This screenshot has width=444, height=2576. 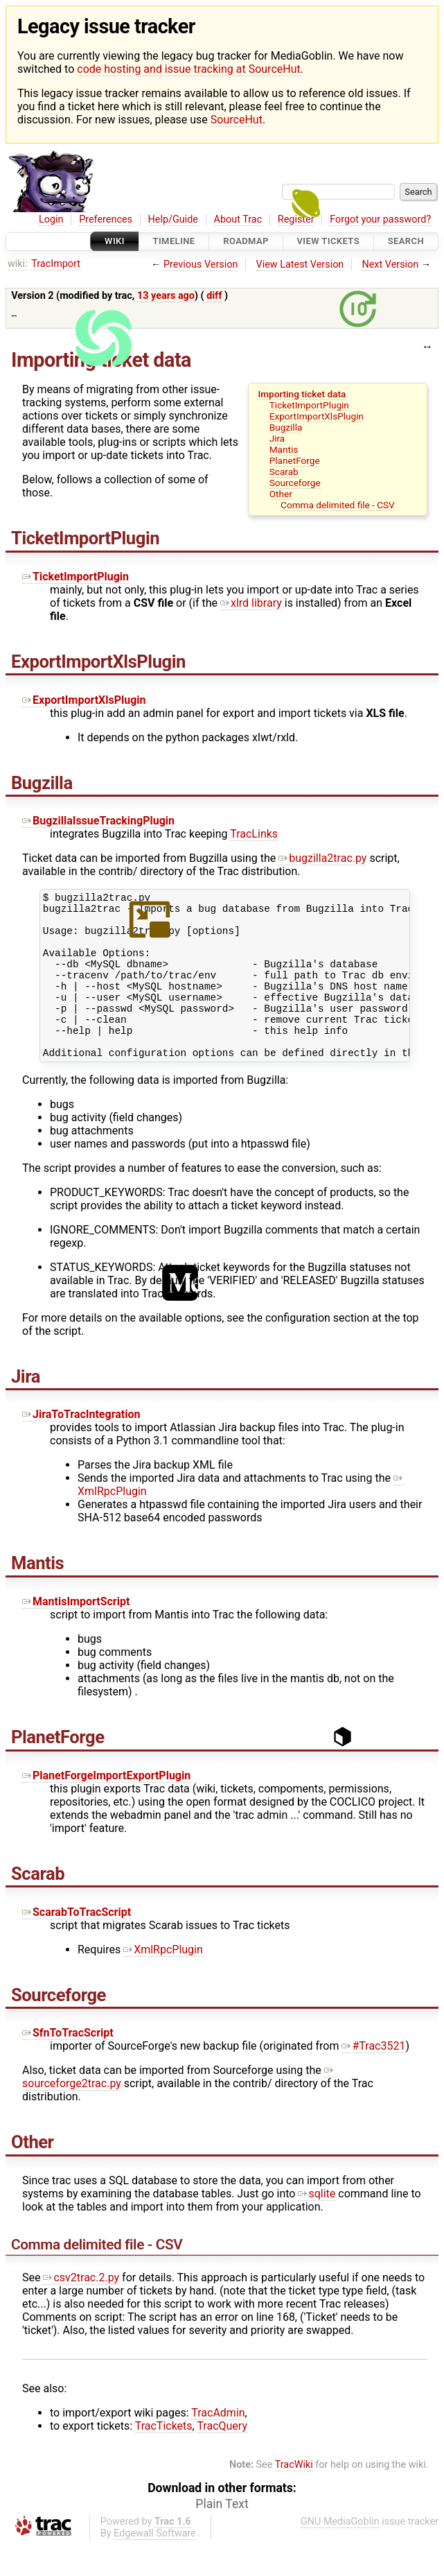 What do you see at coordinates (150, 919) in the screenshot?
I see `enable picture-in-picture mode` at bounding box center [150, 919].